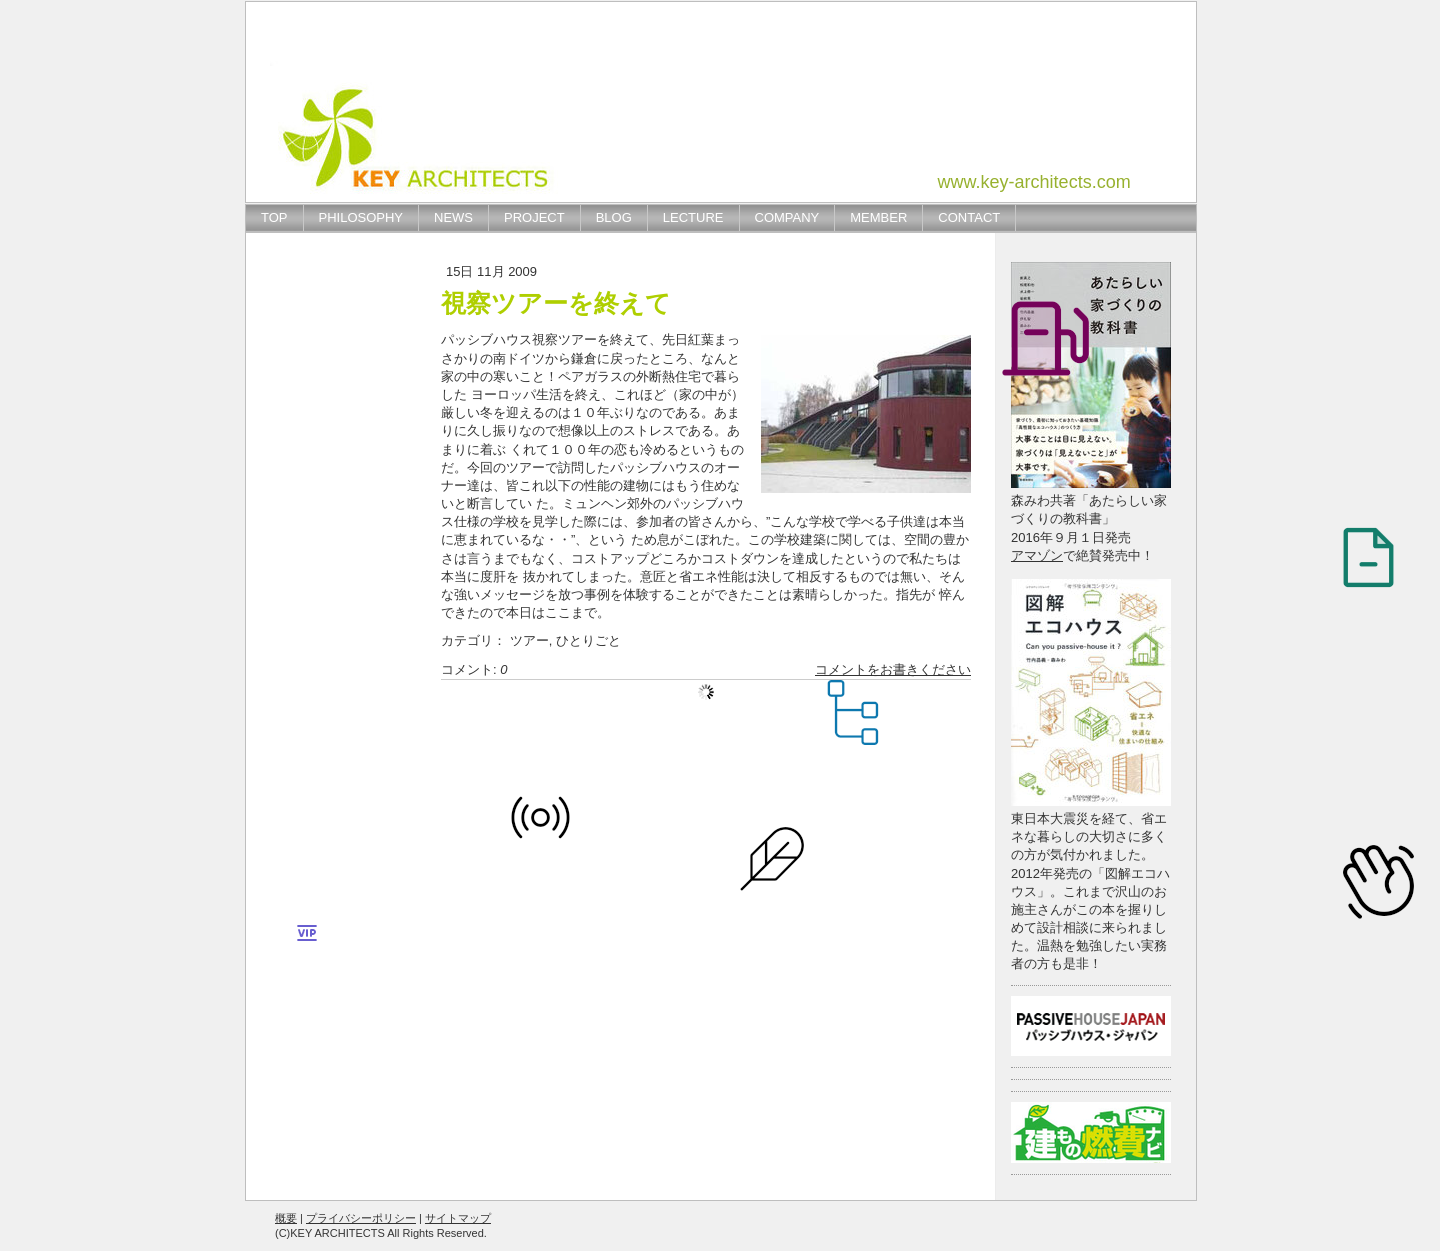 The width and height of the screenshot is (1440, 1251). I want to click on view hierarchical folder structure, so click(850, 712).